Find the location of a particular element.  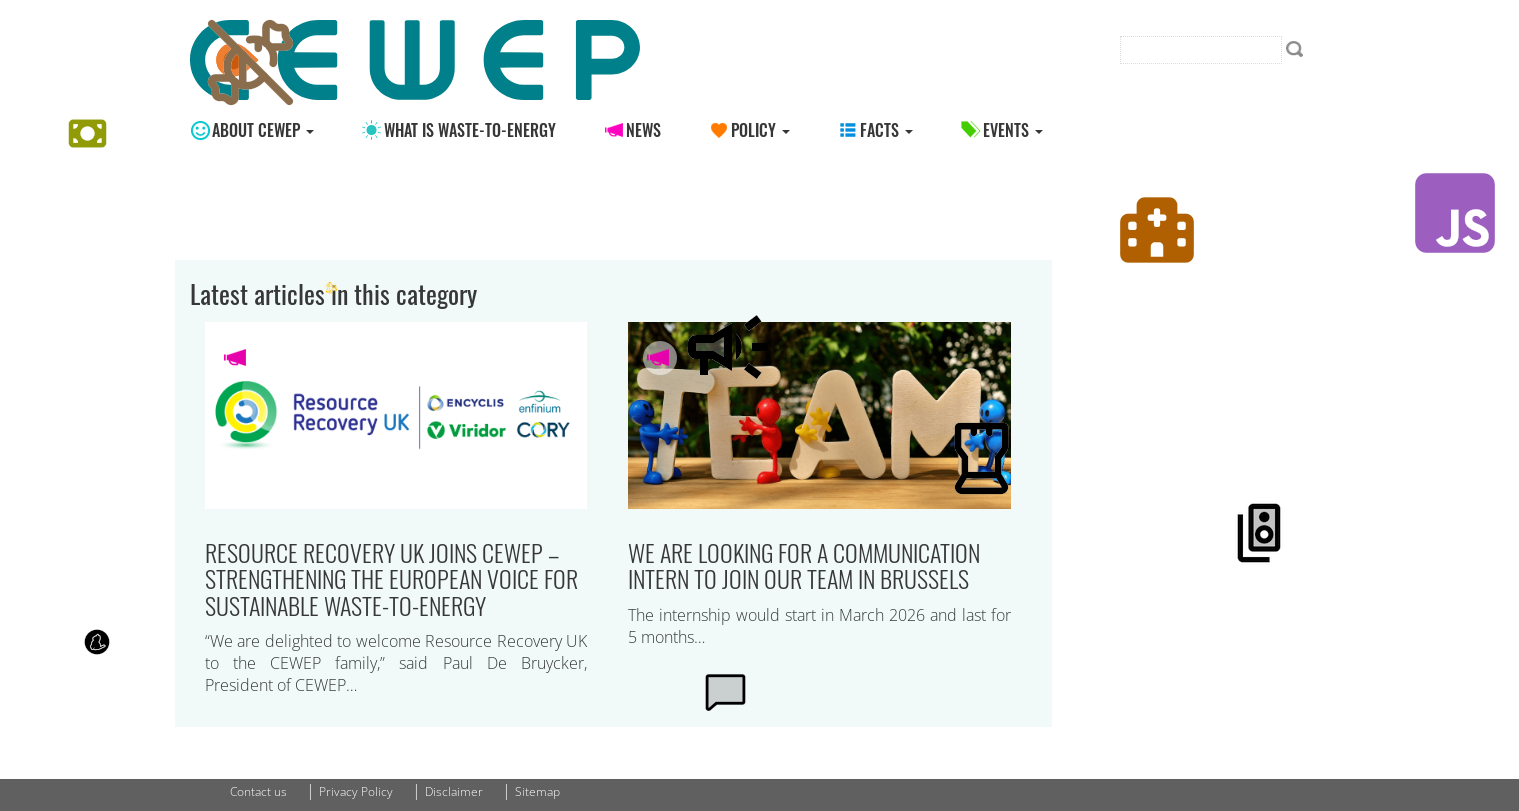

yarn package manager logo is located at coordinates (97, 642).